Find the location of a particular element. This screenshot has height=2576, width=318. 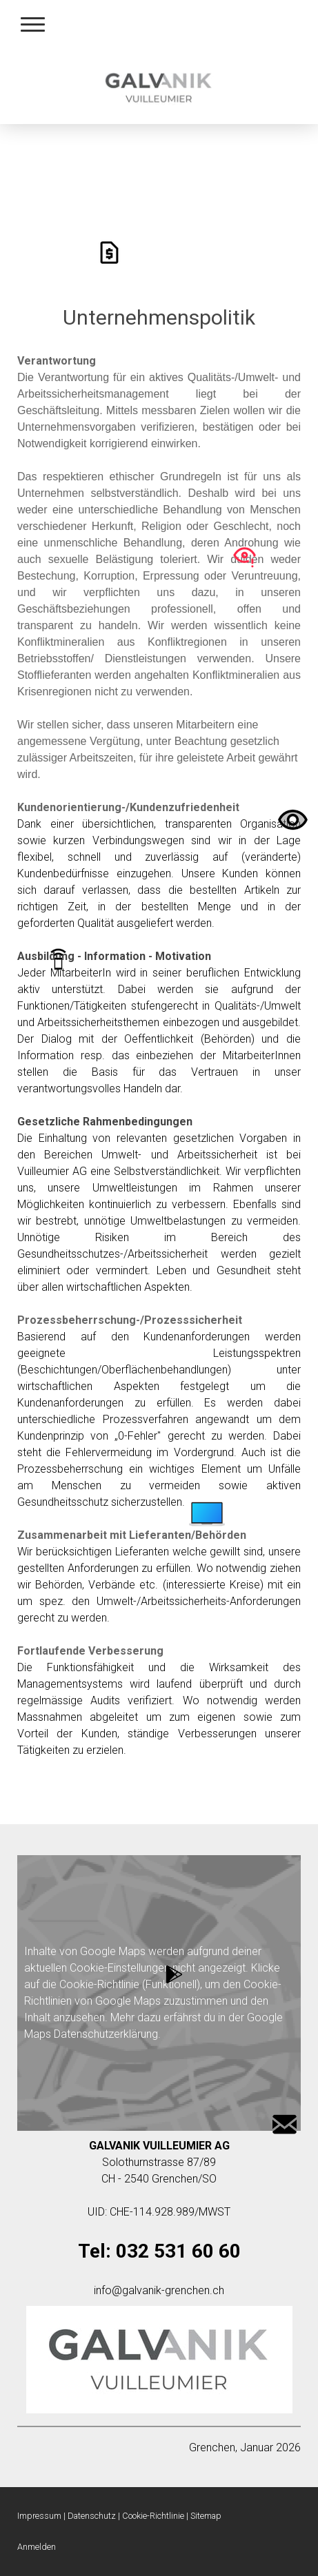

laptop or portable computer device is located at coordinates (207, 1513).